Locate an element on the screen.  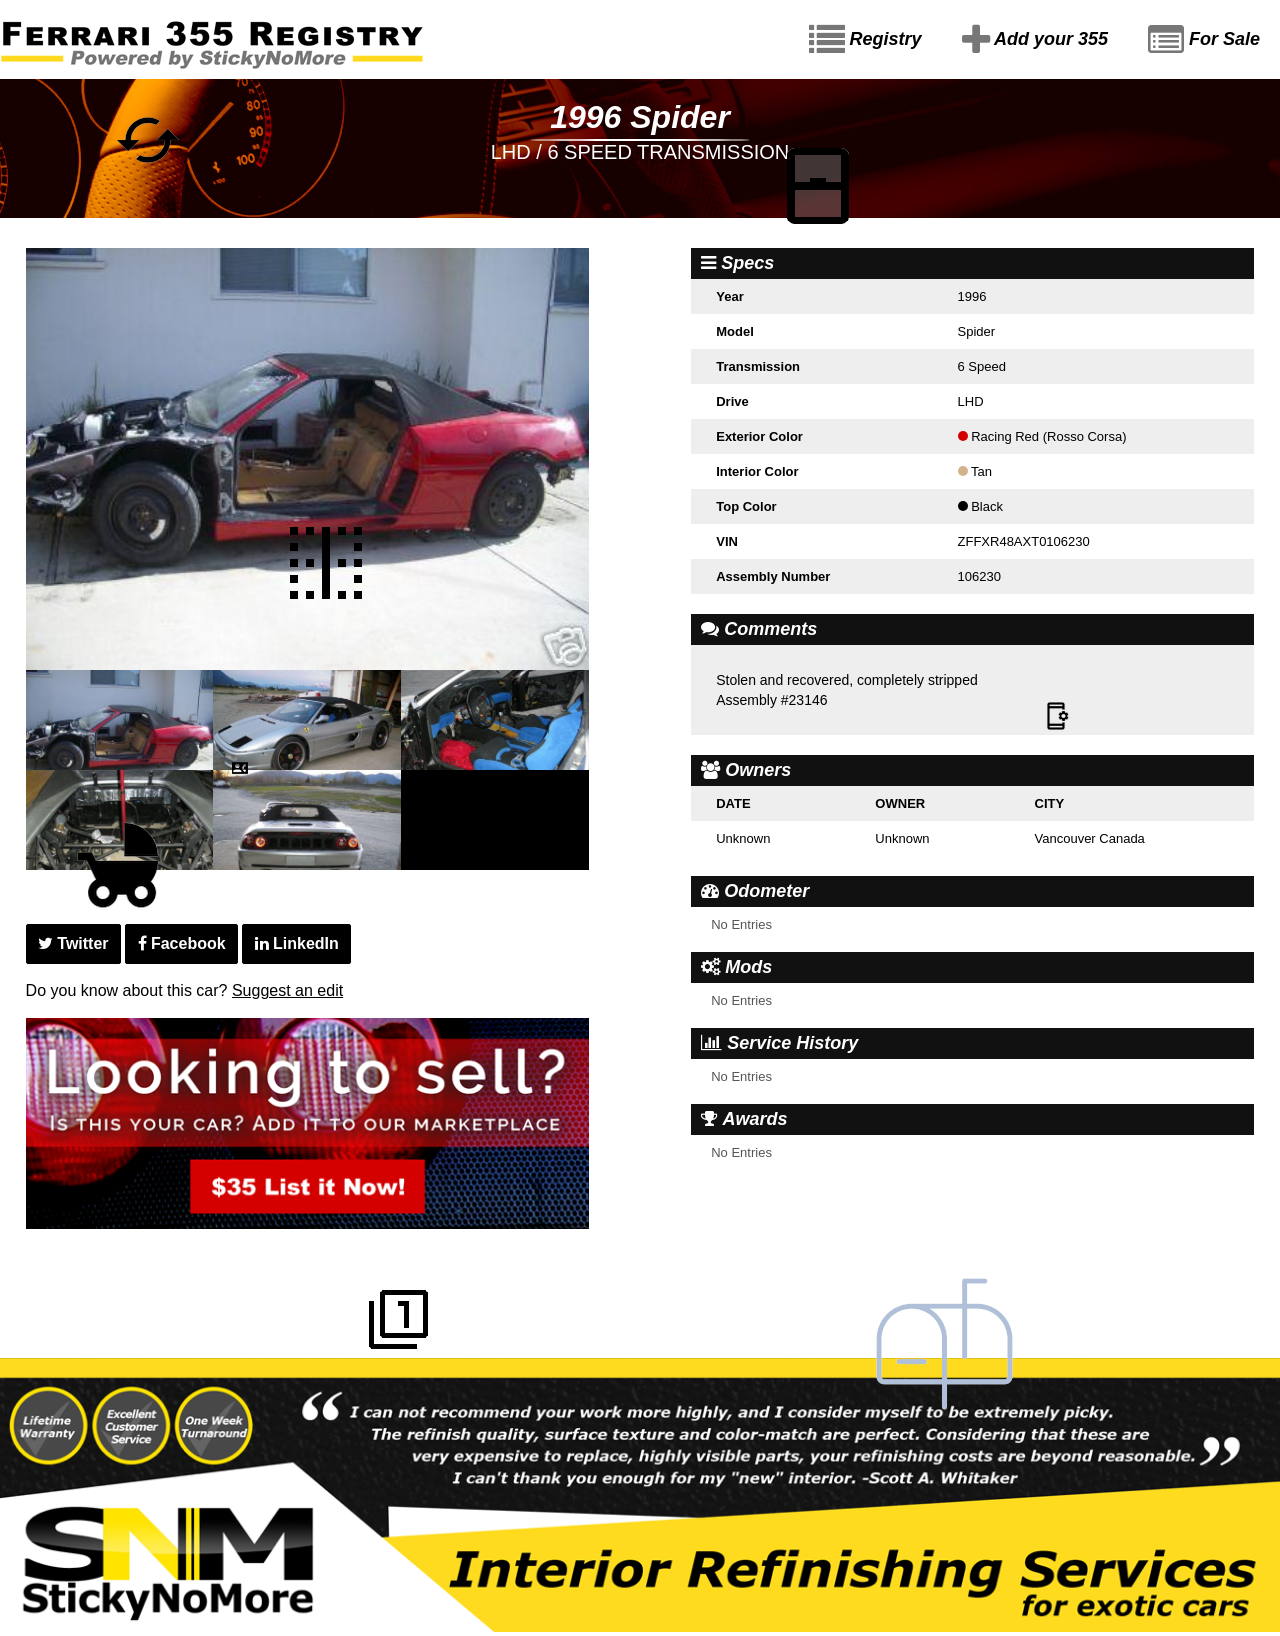
add a vertical border to selected cells is located at coordinates (326, 563).